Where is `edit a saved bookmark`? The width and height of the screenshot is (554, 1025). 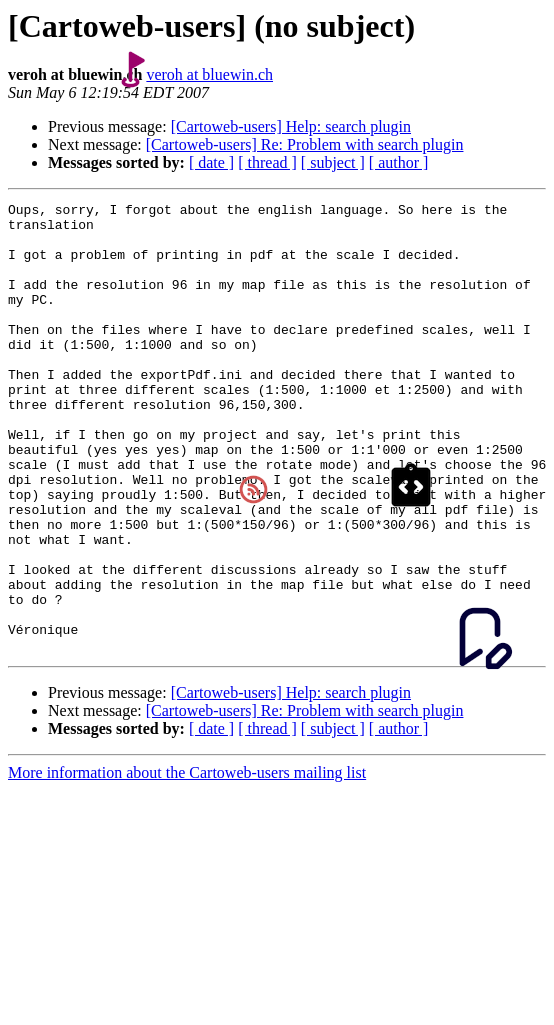
edit a saved bookmark is located at coordinates (480, 637).